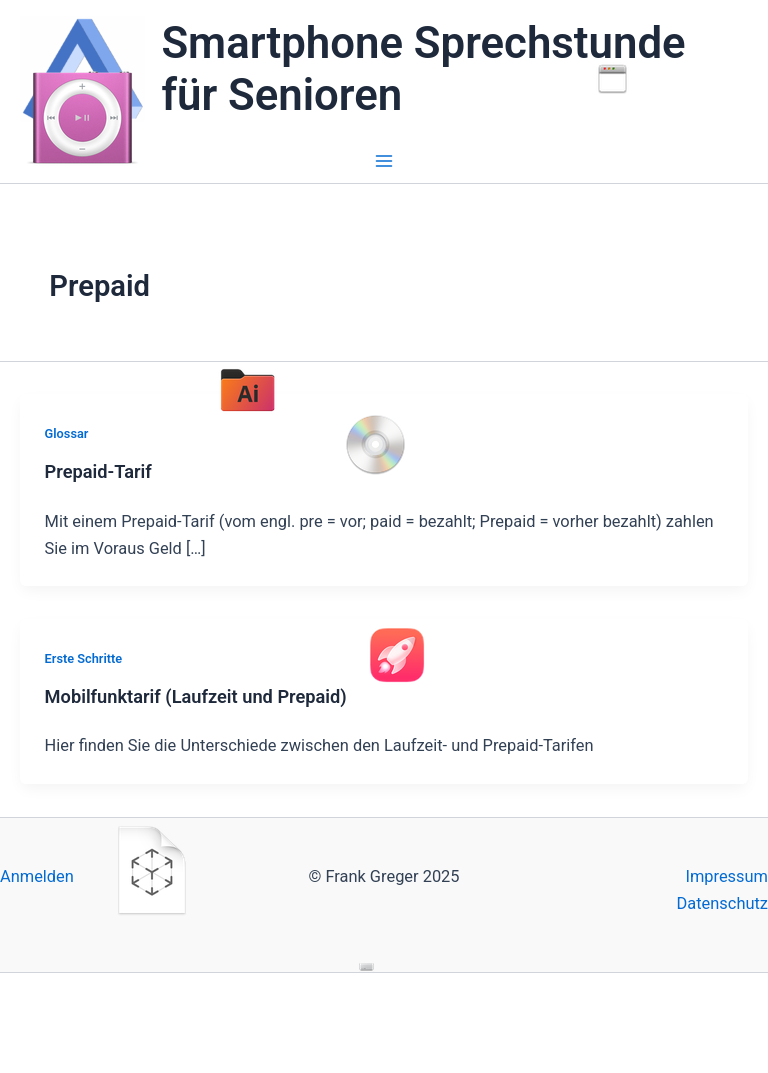 The image size is (768, 1073). What do you see at coordinates (612, 78) in the screenshot?
I see `open a new window` at bounding box center [612, 78].